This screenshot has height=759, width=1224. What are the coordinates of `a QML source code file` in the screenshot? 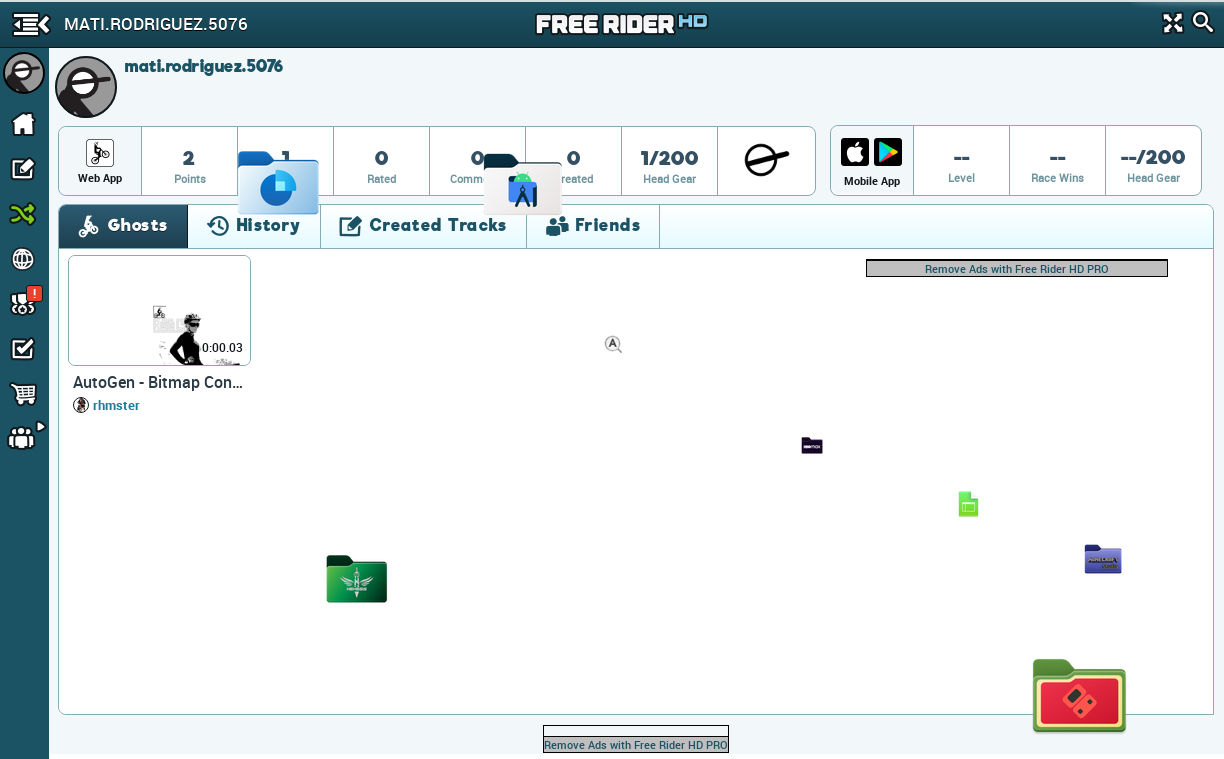 It's located at (968, 504).